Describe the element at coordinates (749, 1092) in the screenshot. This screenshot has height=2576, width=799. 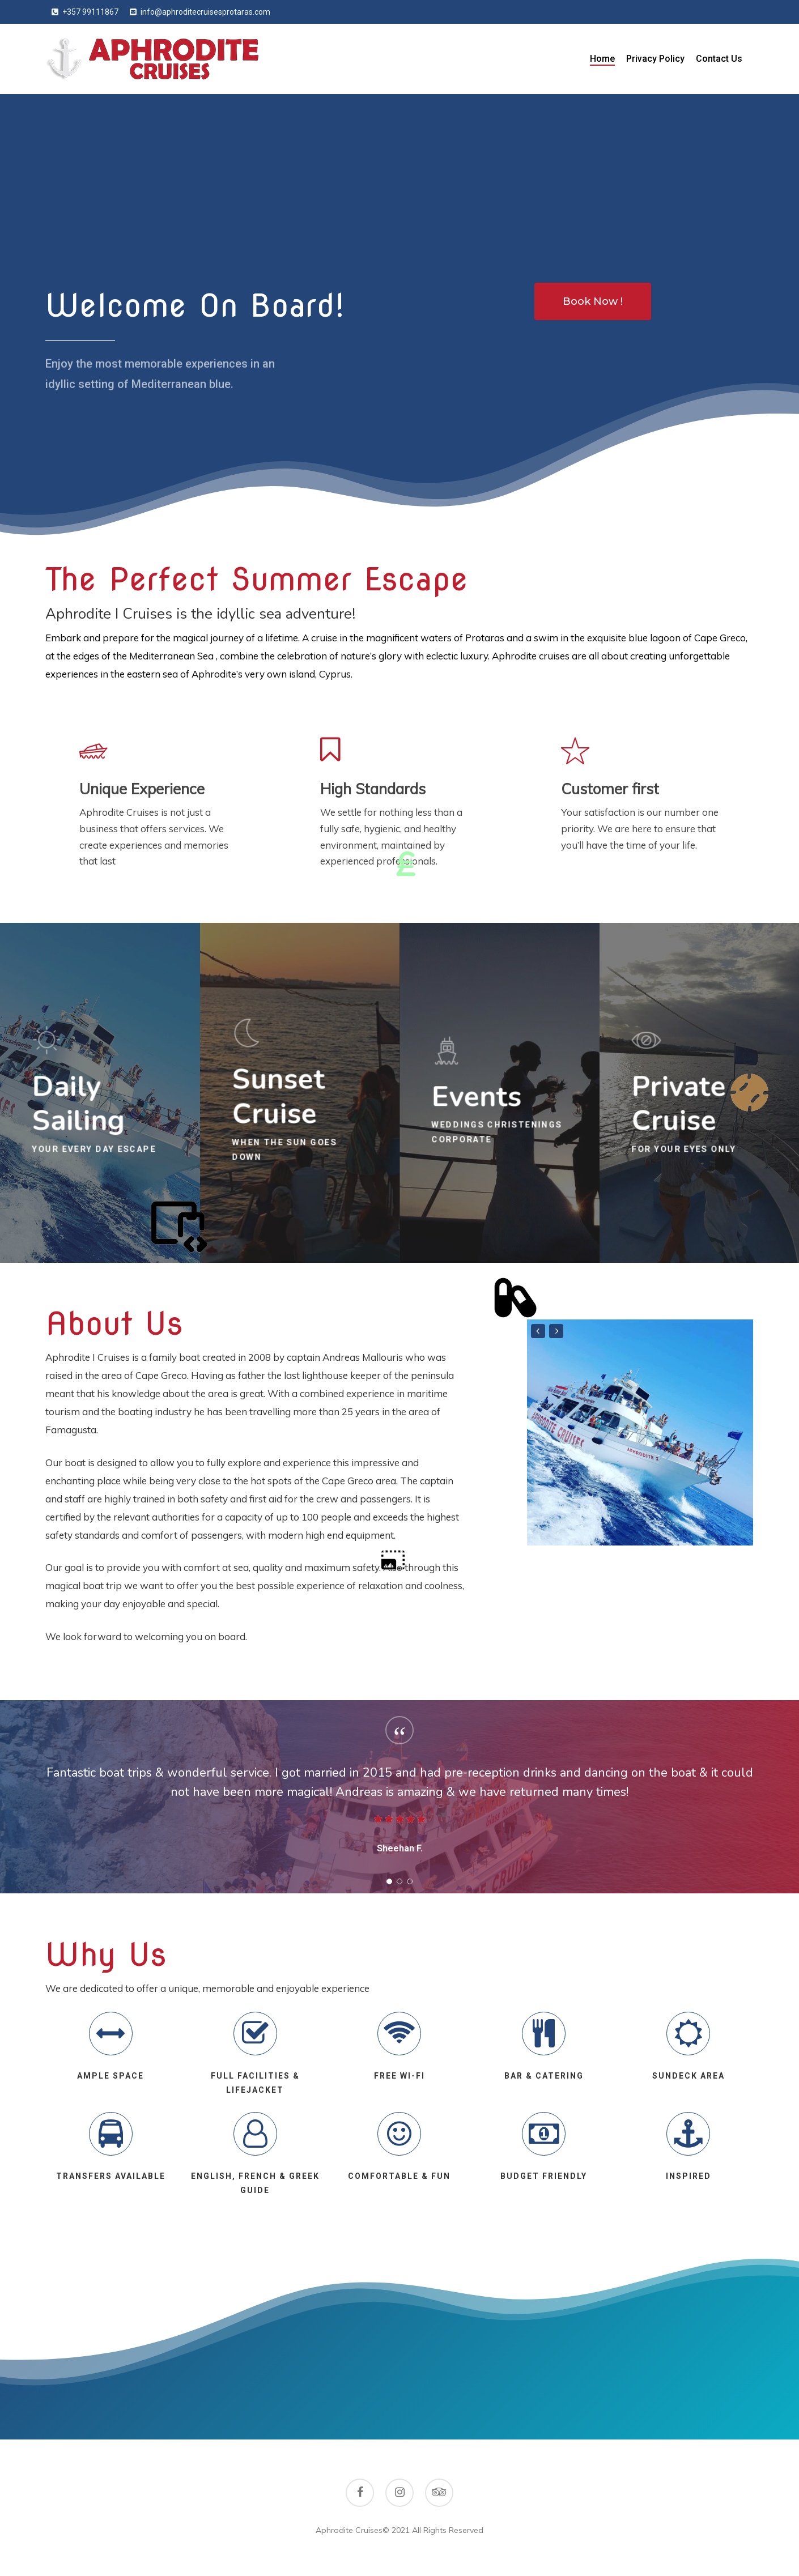
I see `view baseball scores or stats` at that location.